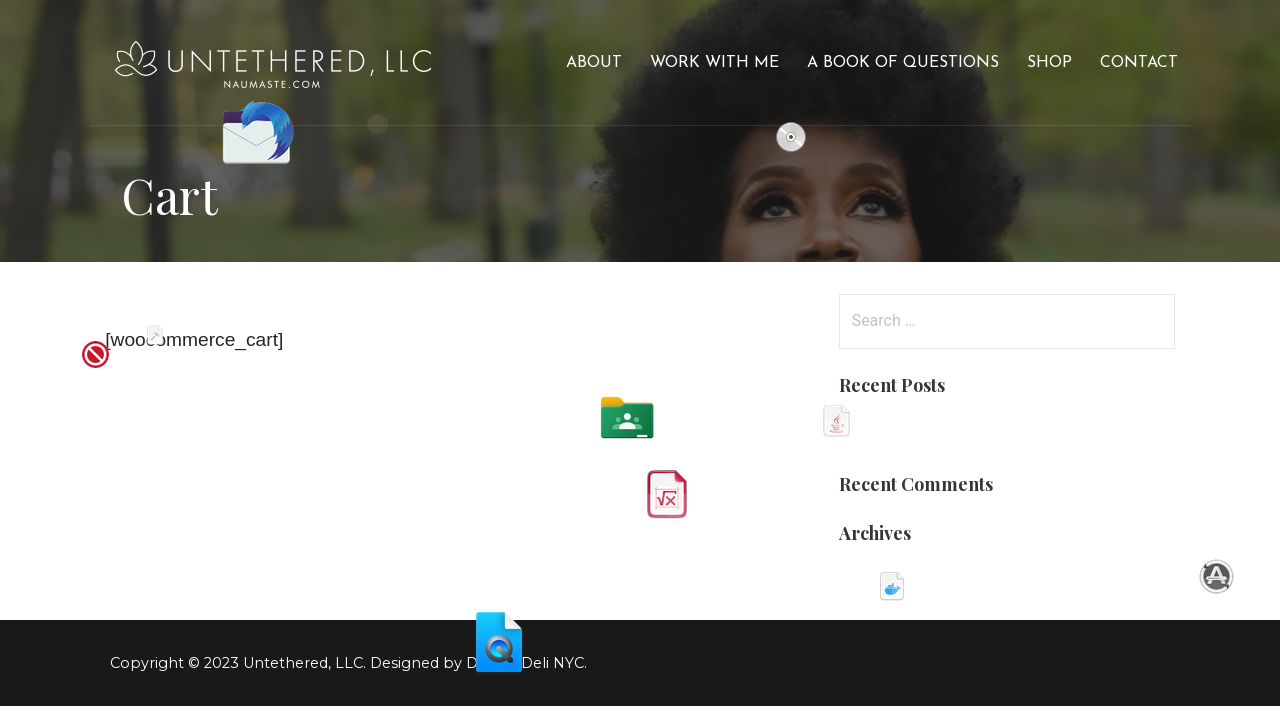  What do you see at coordinates (791, 137) in the screenshot?
I see `indicates a blu-ray disc drive or media` at bounding box center [791, 137].